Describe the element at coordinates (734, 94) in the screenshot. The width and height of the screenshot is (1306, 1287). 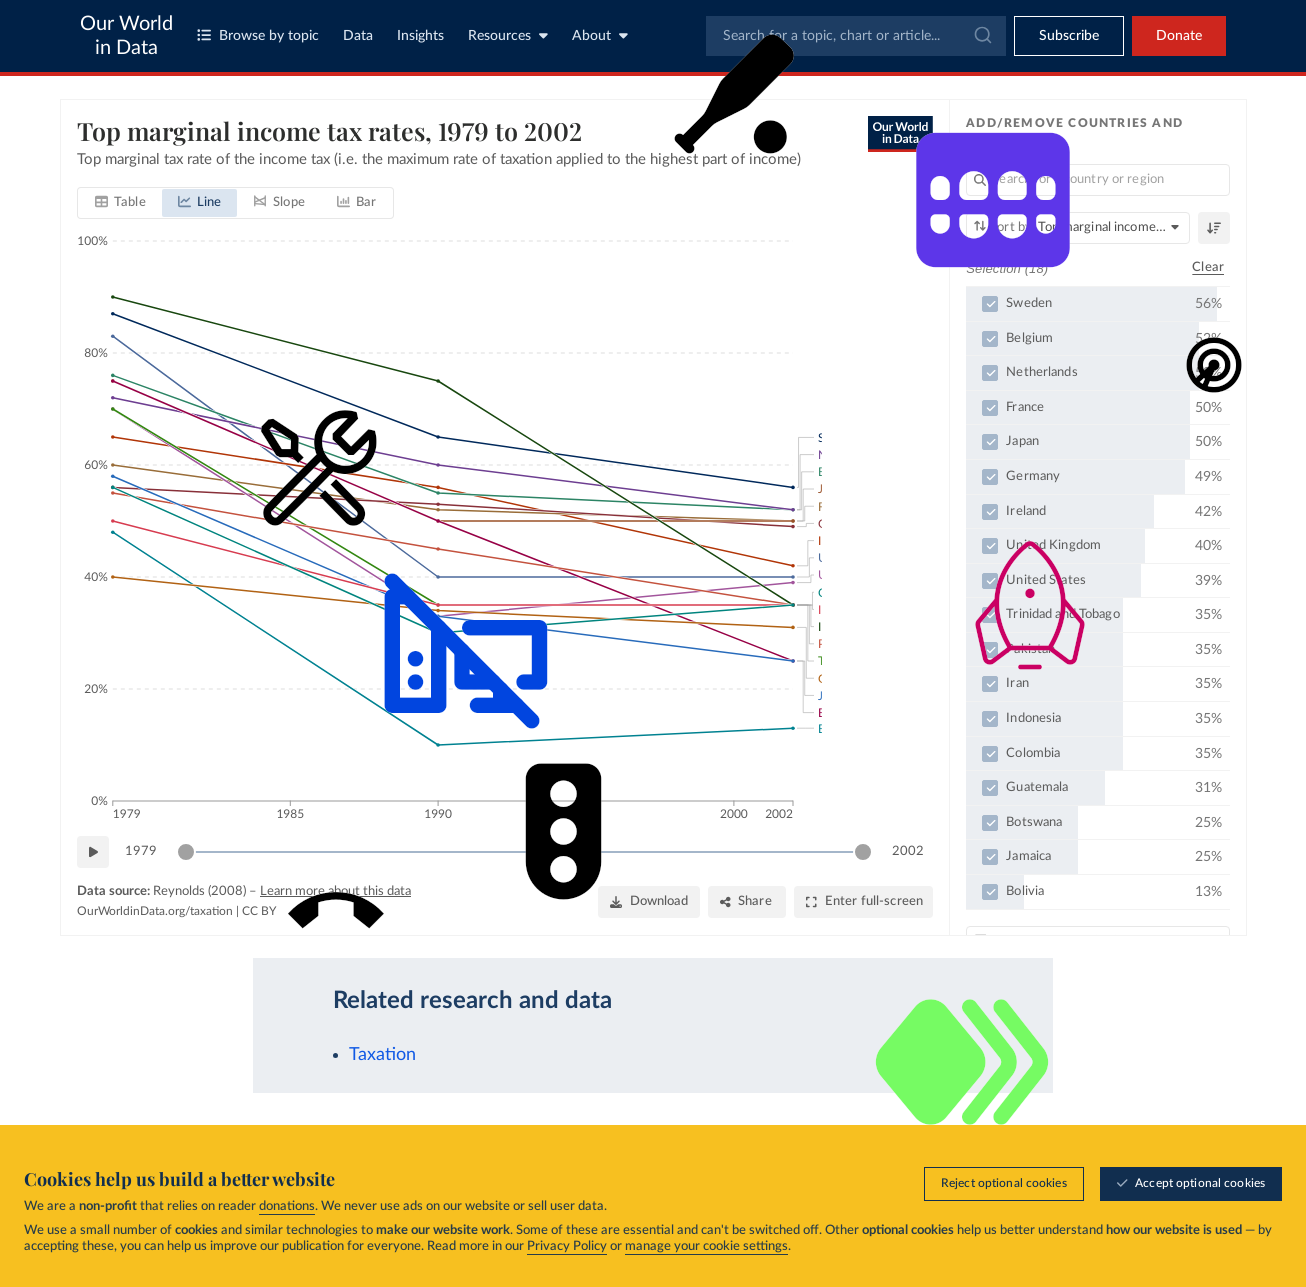
I see `access baseball or sports content` at that location.